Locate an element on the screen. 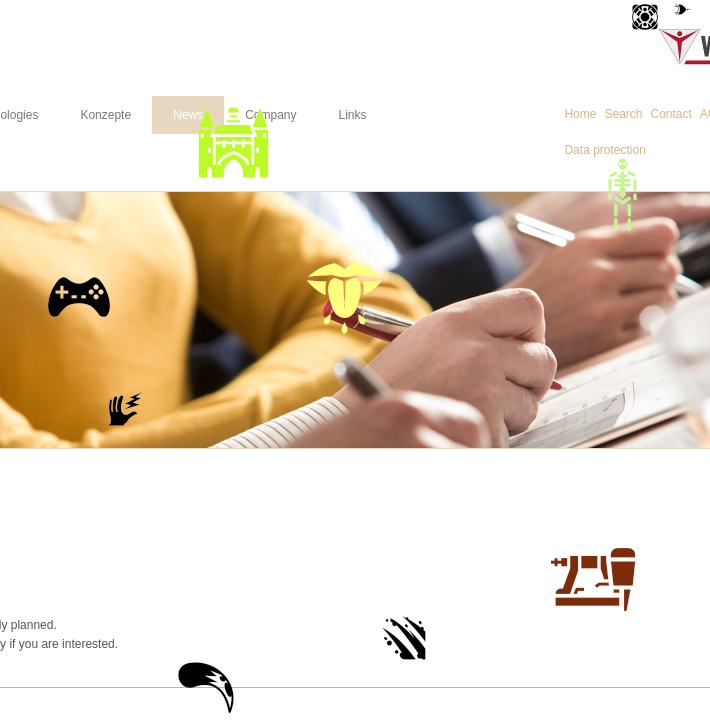 This screenshot has width=710, height=720. select tongue or taste-related action in a game is located at coordinates (344, 298).